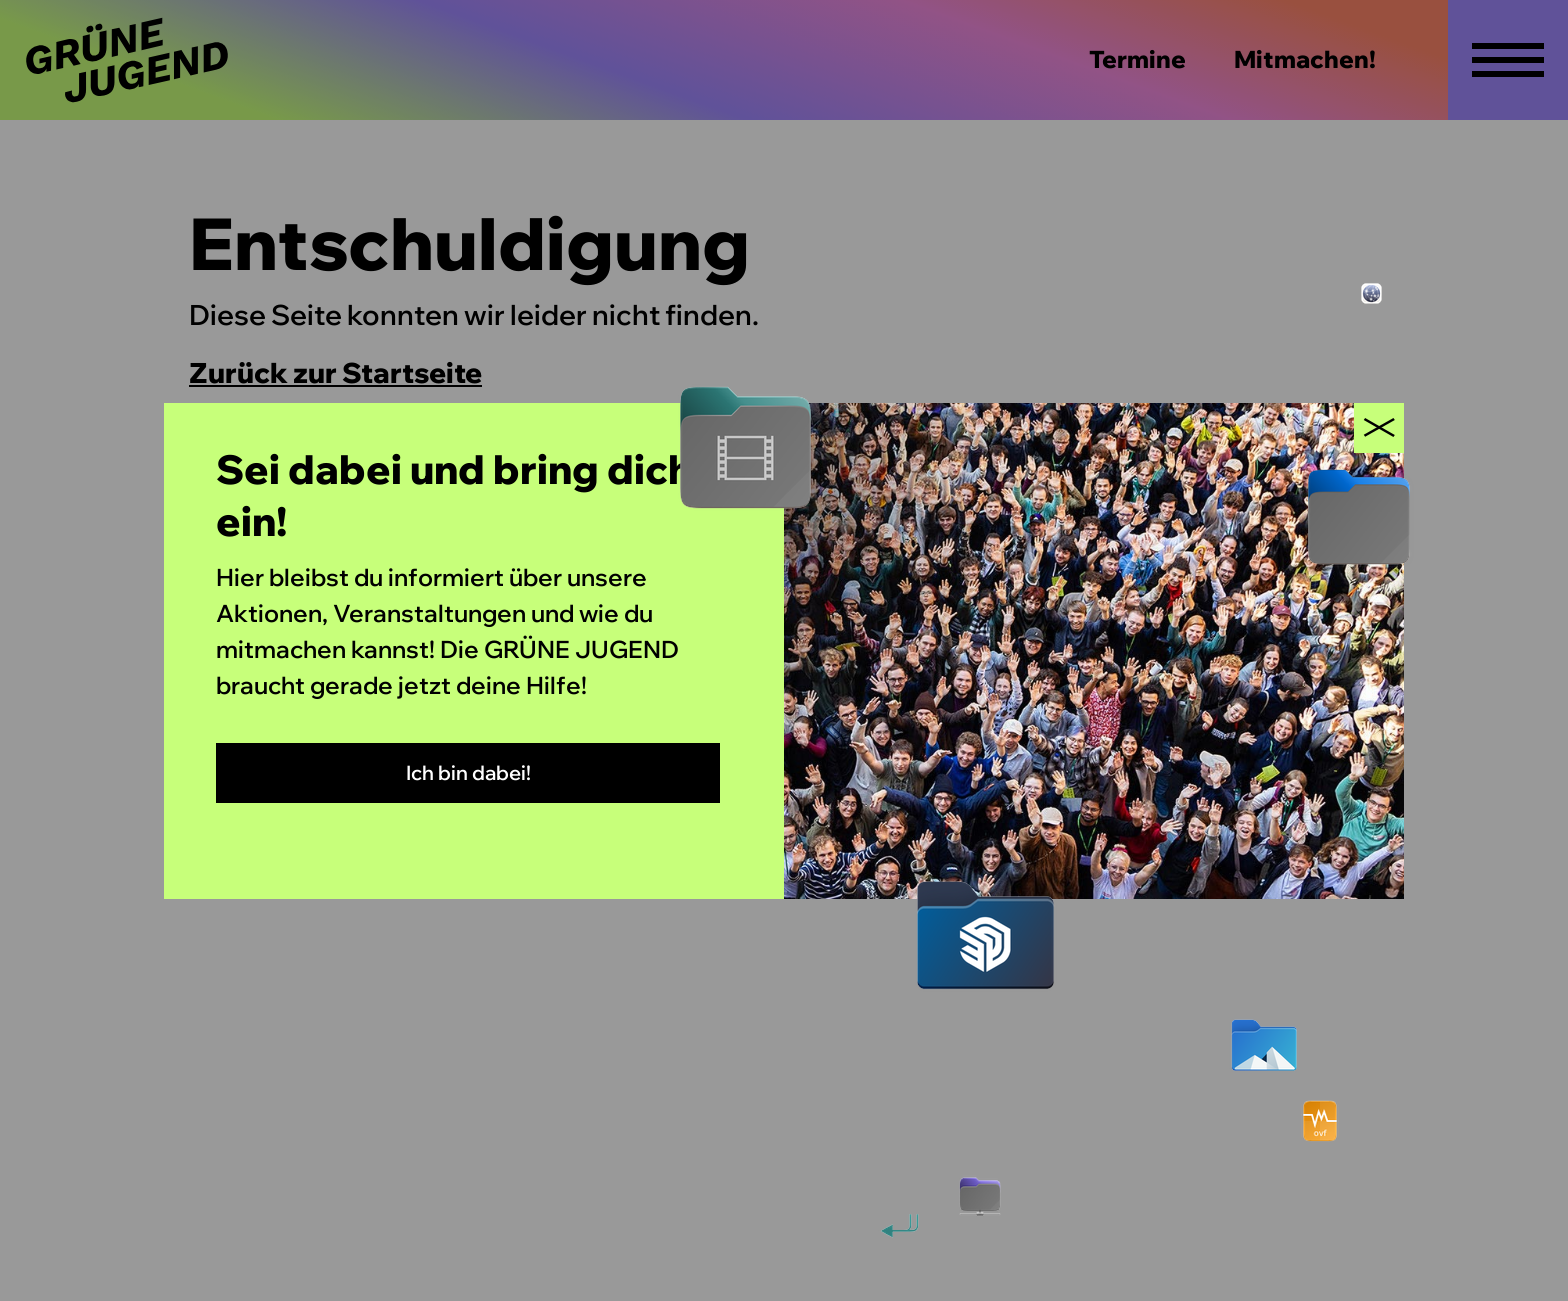 The image size is (1568, 1301). What do you see at coordinates (1371, 293) in the screenshot?
I see `access network file system or shared storage` at bounding box center [1371, 293].